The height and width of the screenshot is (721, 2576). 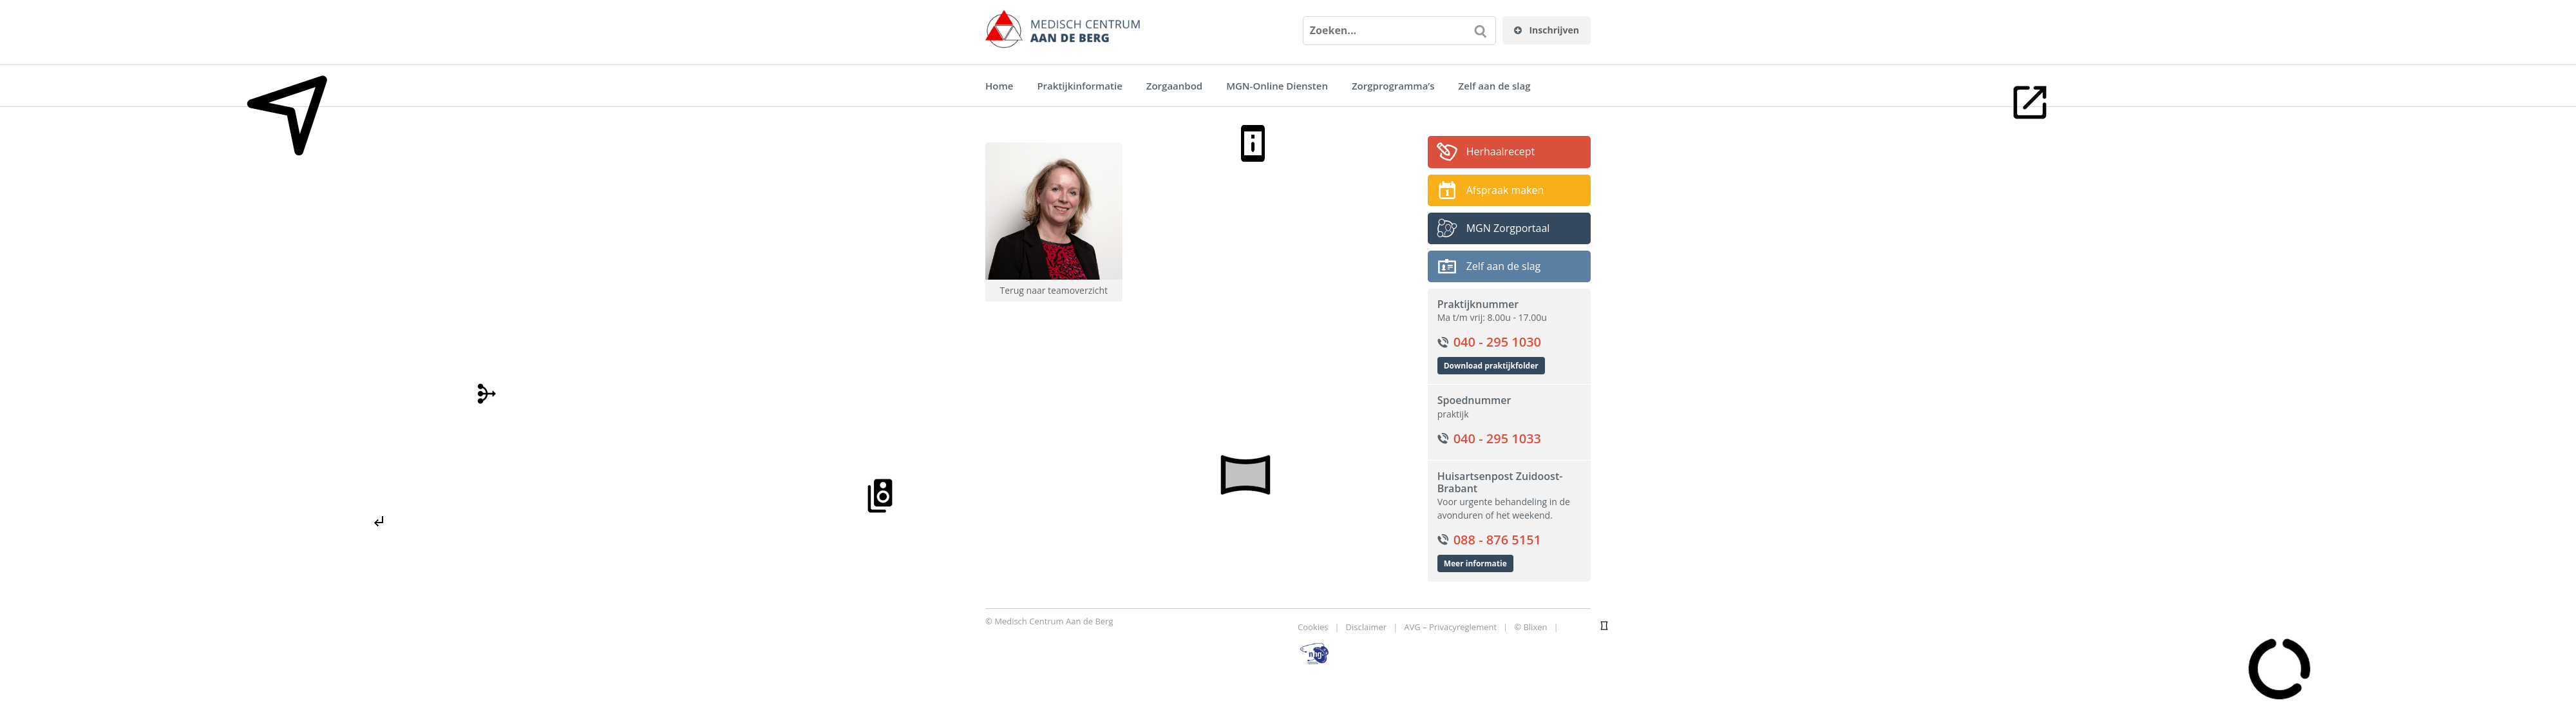 I want to click on view data usage statistics, so click(x=2279, y=668).